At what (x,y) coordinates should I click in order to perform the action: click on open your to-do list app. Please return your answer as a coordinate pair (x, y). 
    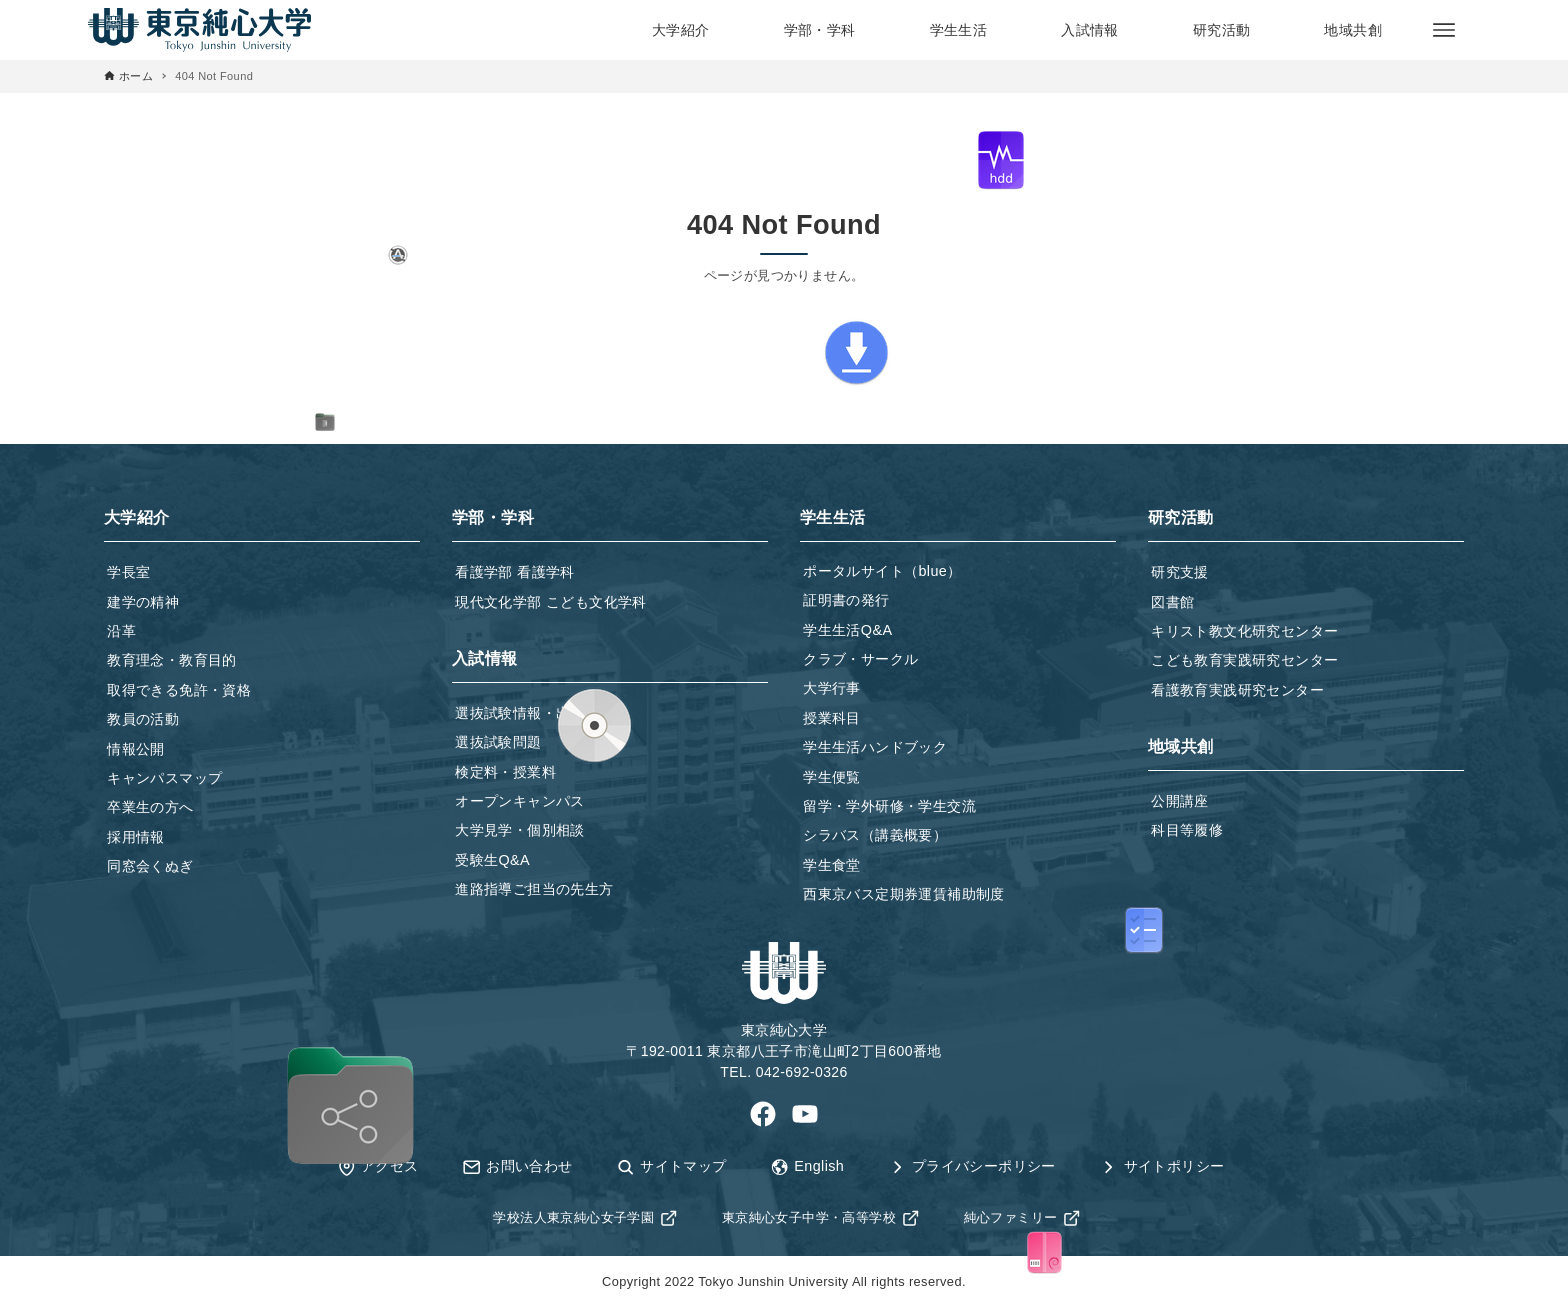
    Looking at the image, I should click on (1144, 930).